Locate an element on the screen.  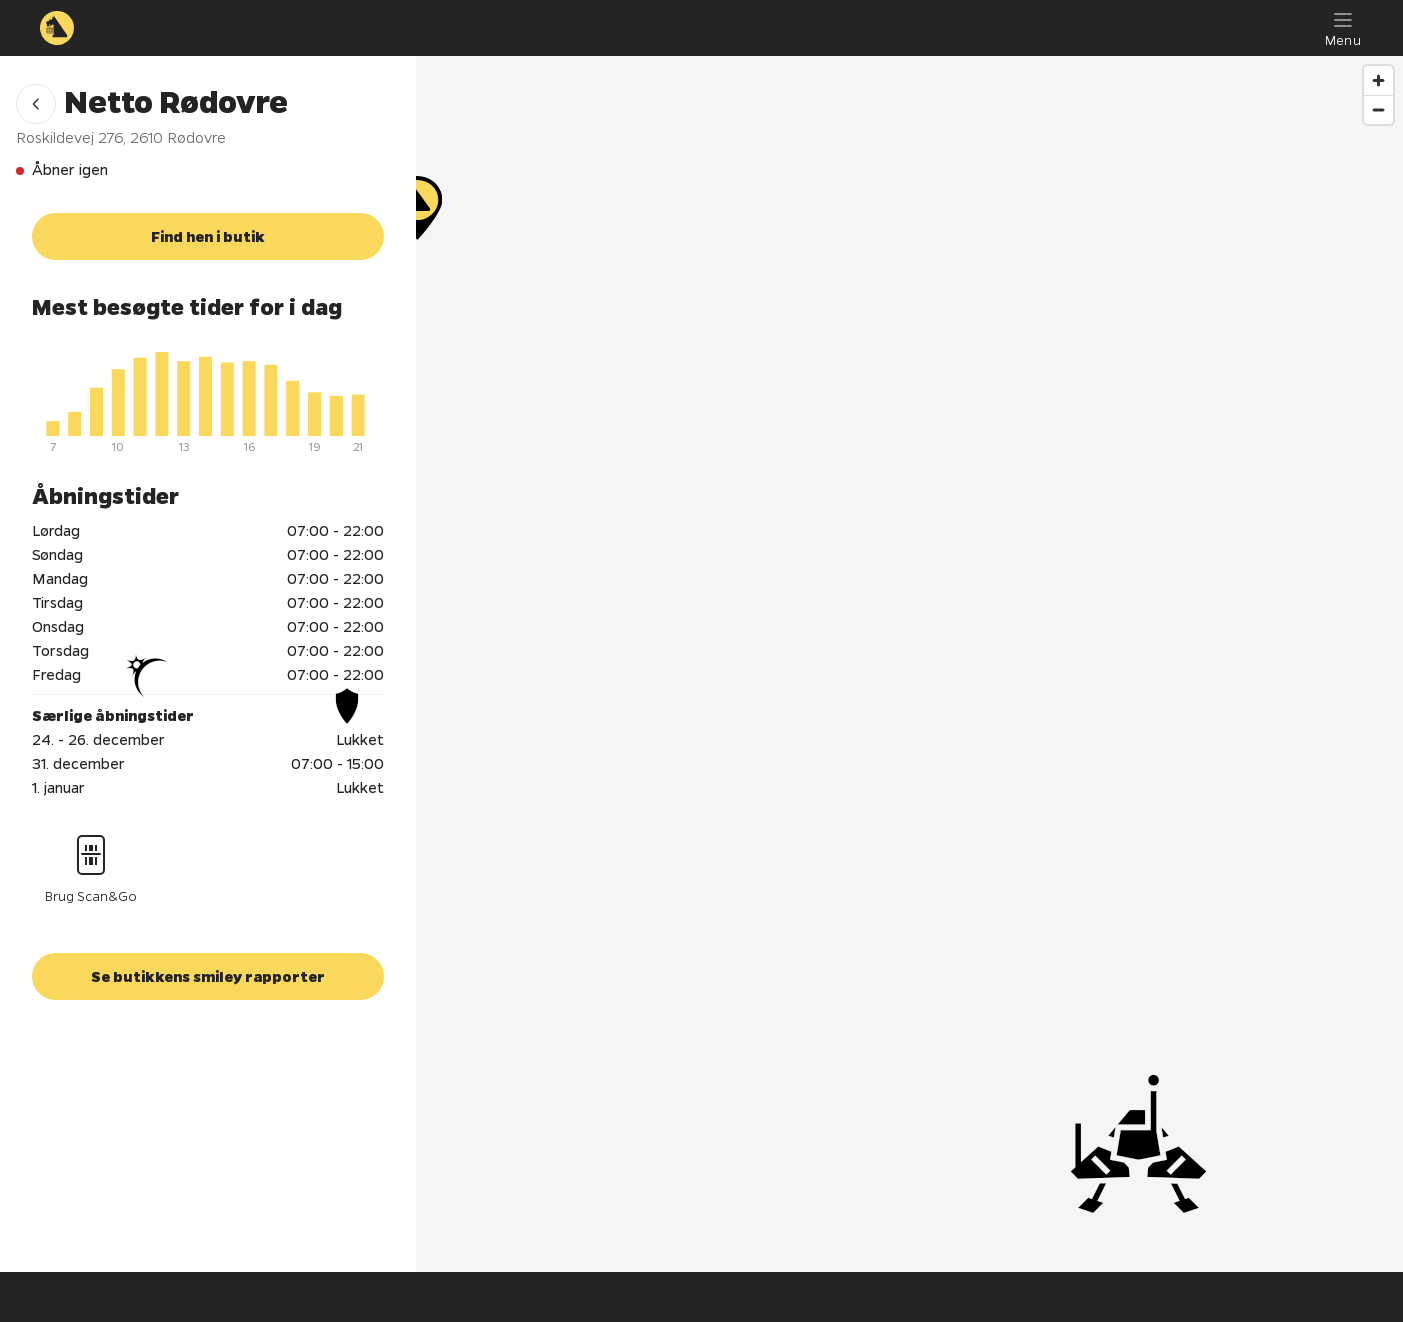
mars pathfinder rover or space exploration feature is located at coordinates (1138, 1147).